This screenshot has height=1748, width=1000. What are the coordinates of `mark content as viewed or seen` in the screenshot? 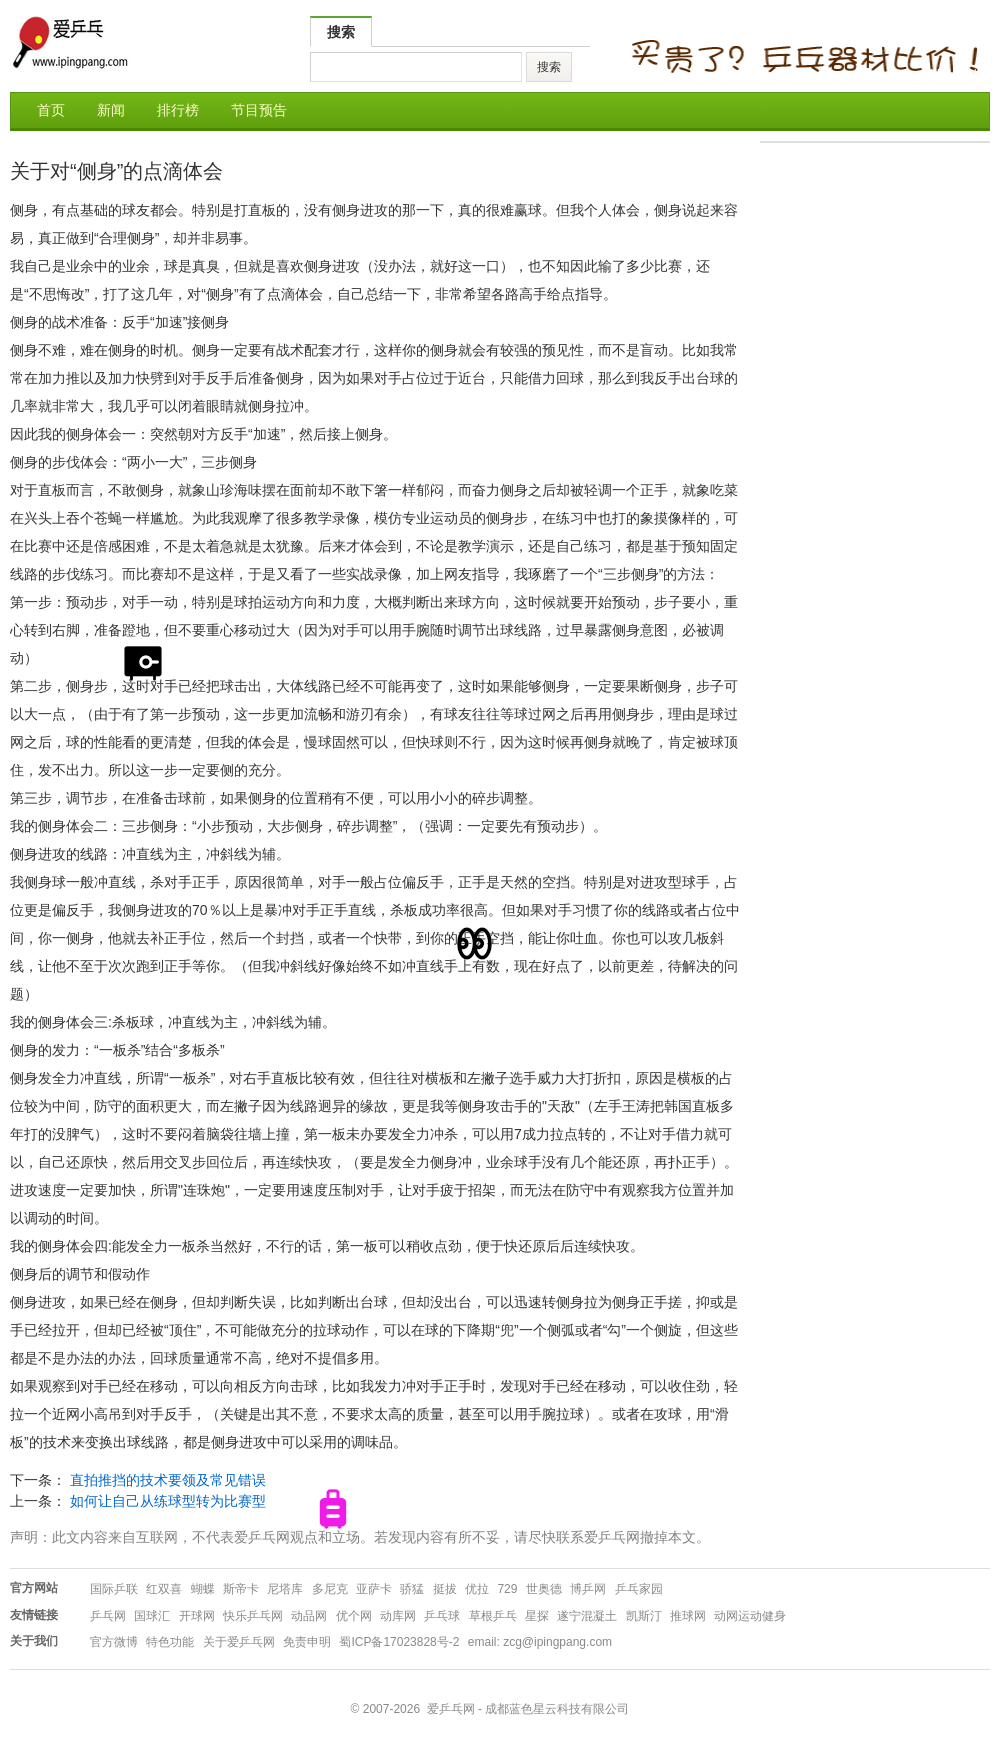 It's located at (474, 943).